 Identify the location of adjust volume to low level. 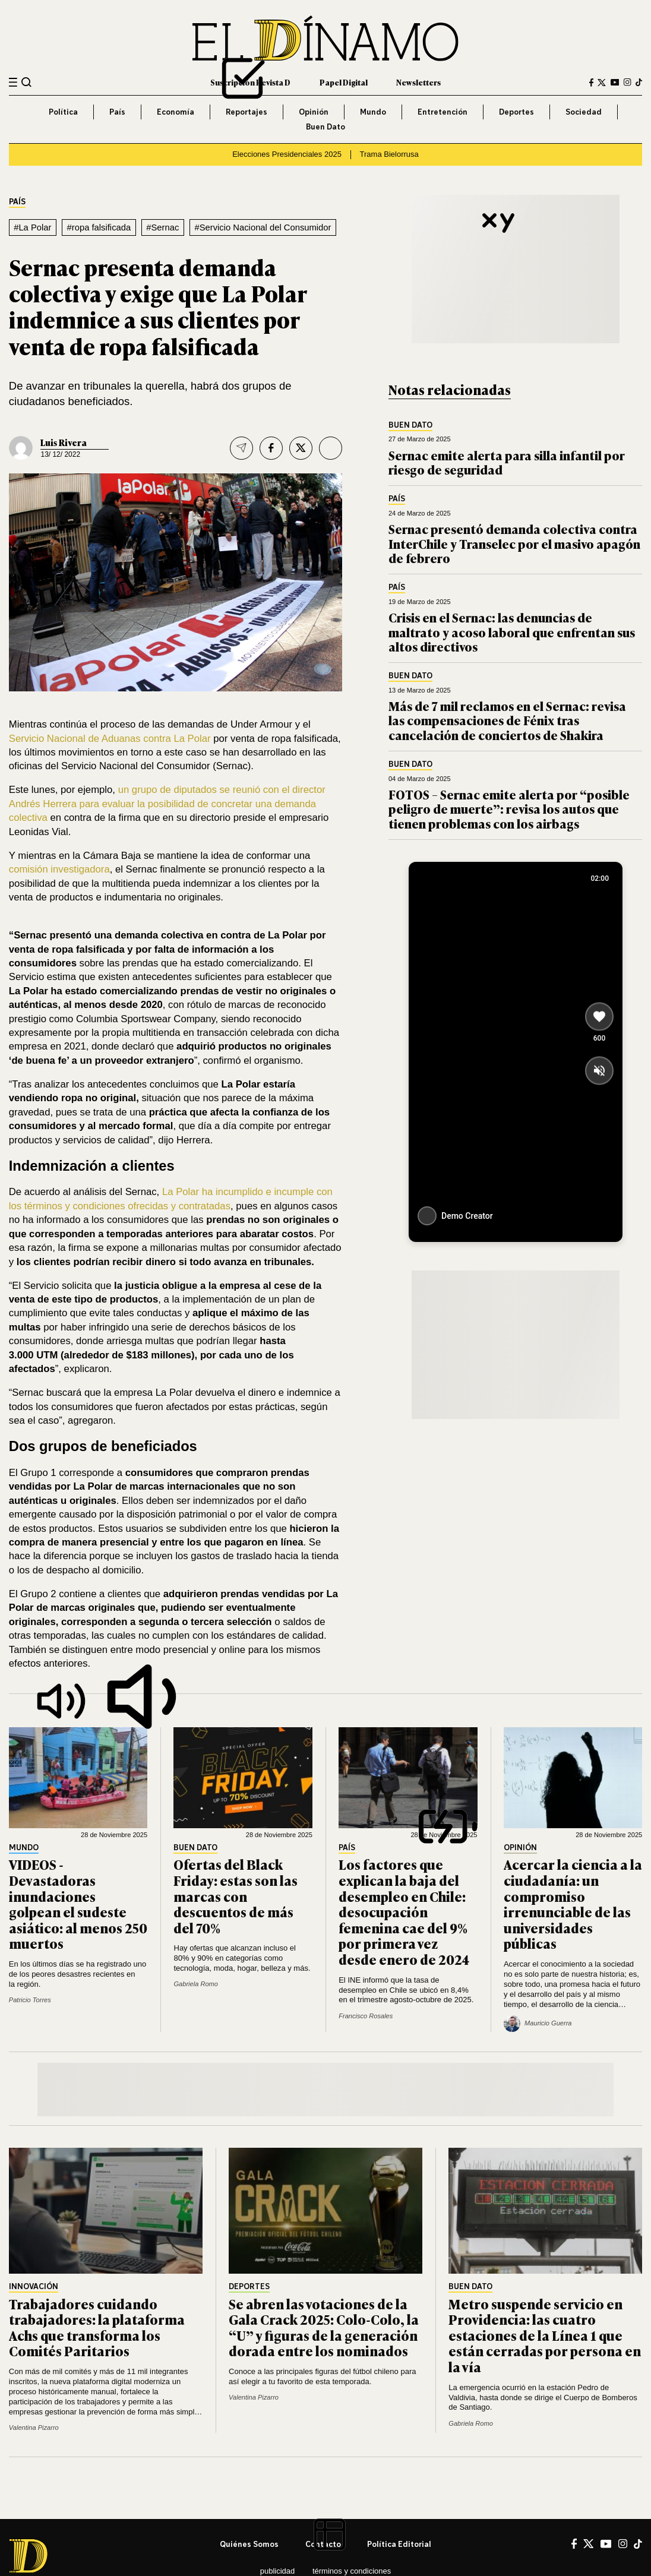
(151, 1696).